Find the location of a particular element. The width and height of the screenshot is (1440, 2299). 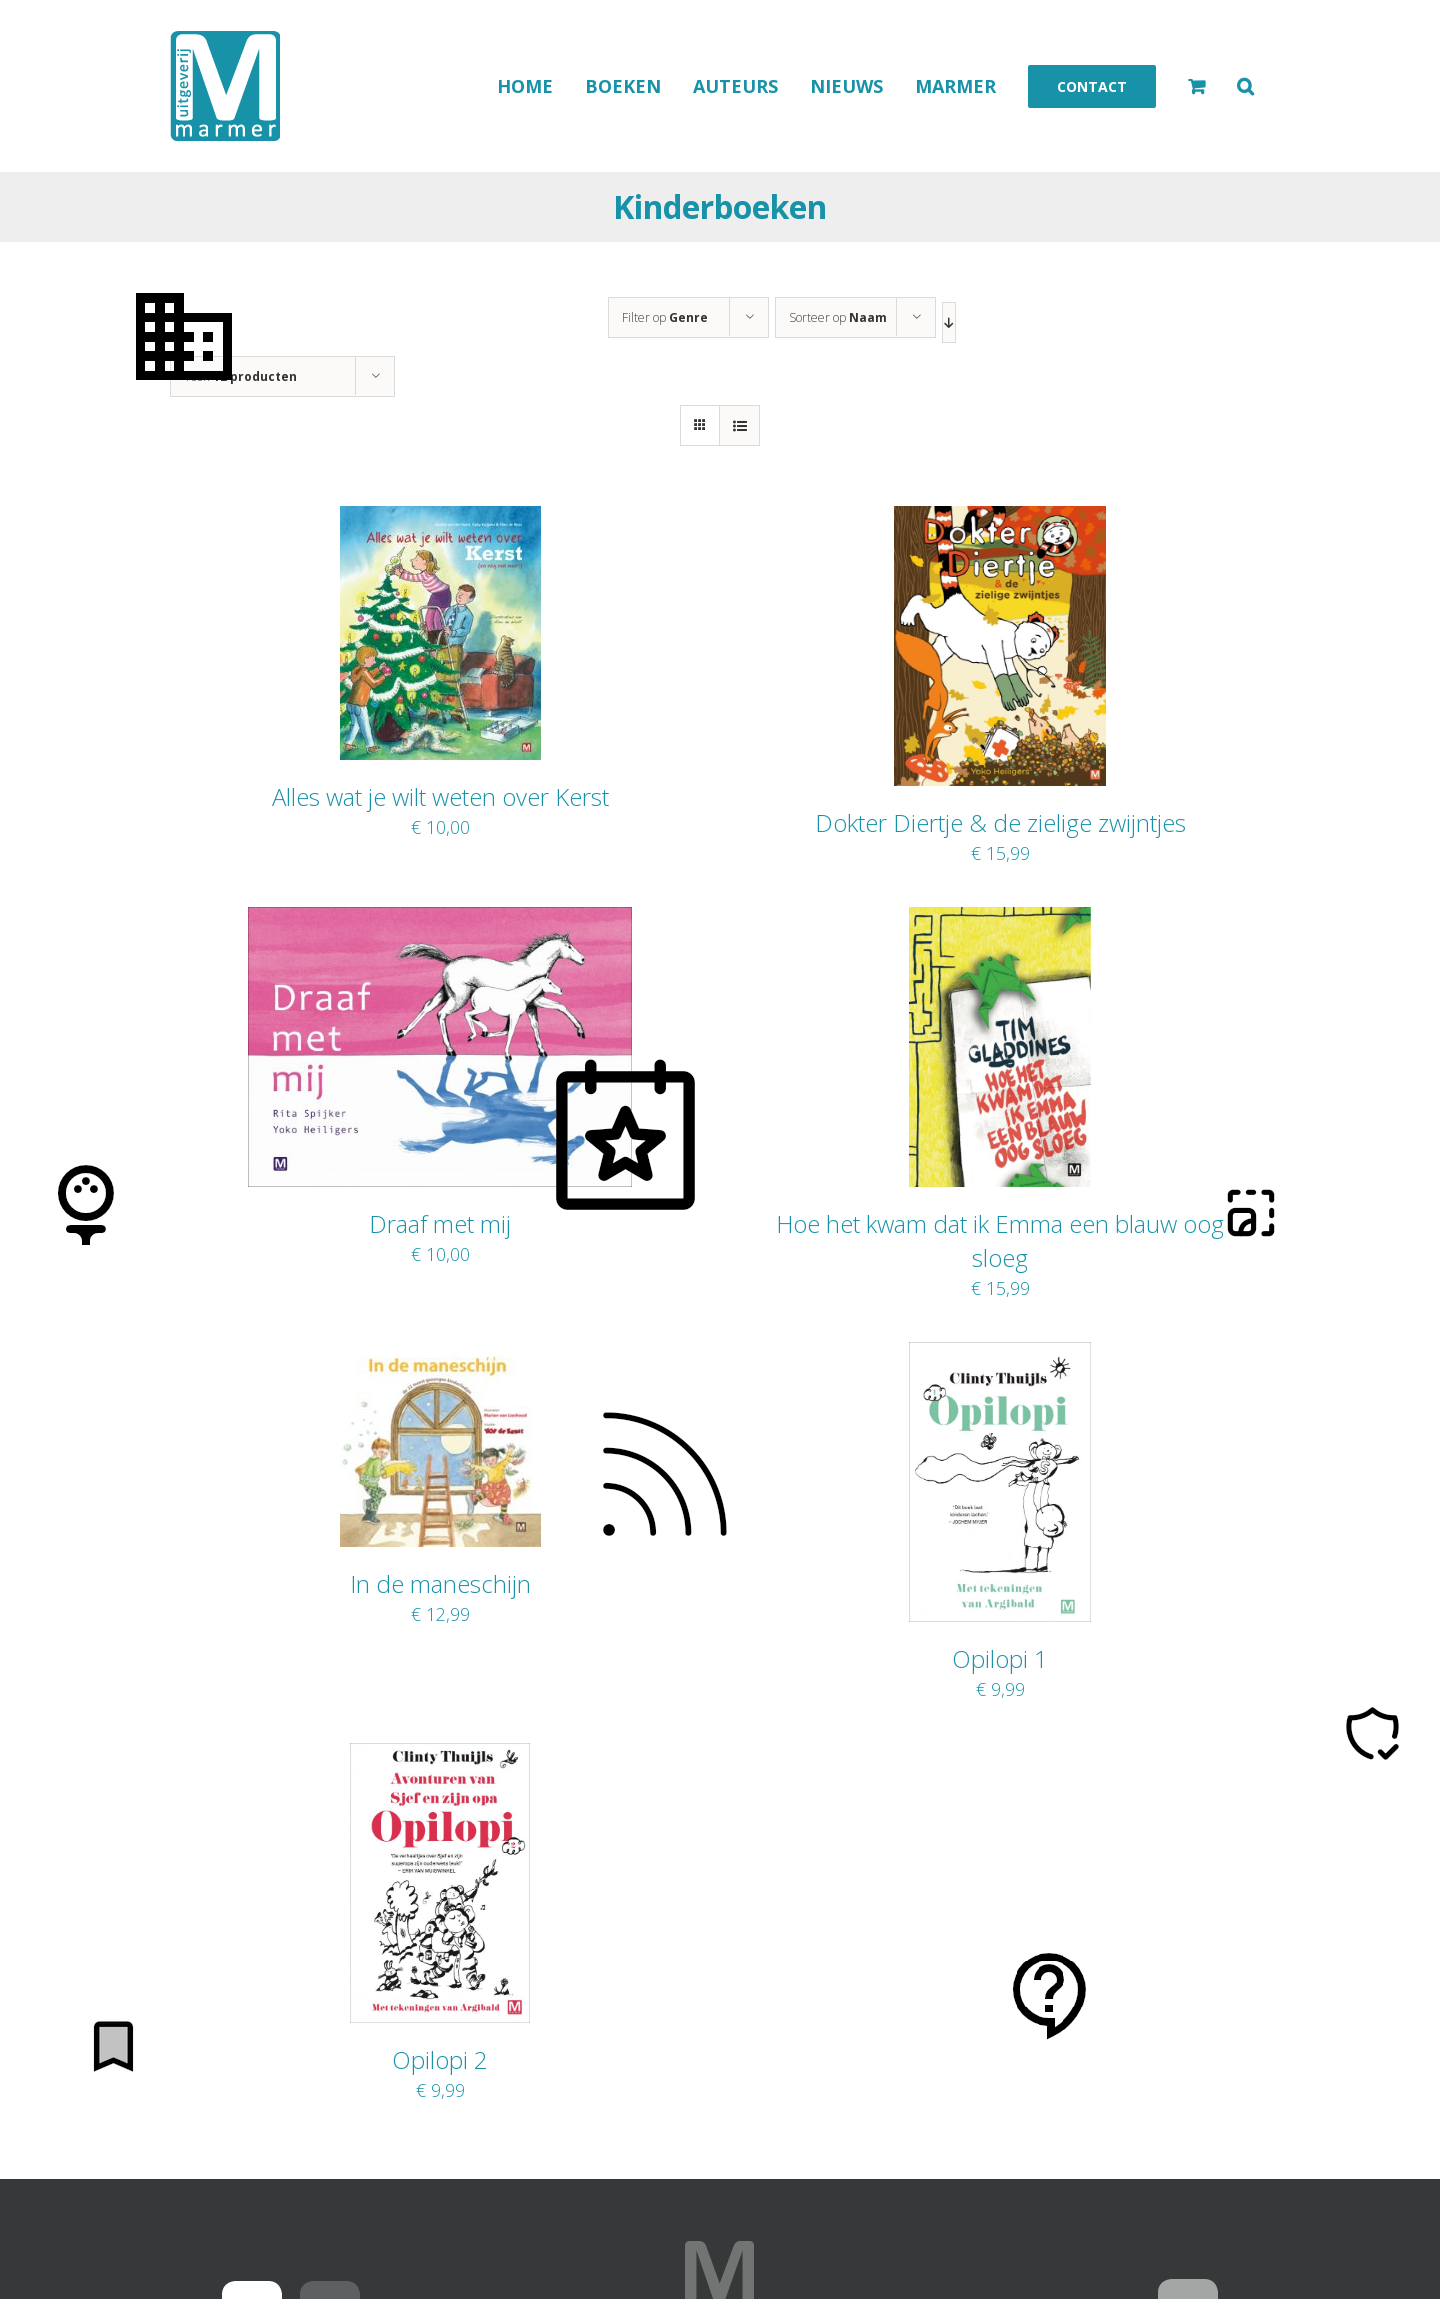

view business contact information is located at coordinates (184, 337).